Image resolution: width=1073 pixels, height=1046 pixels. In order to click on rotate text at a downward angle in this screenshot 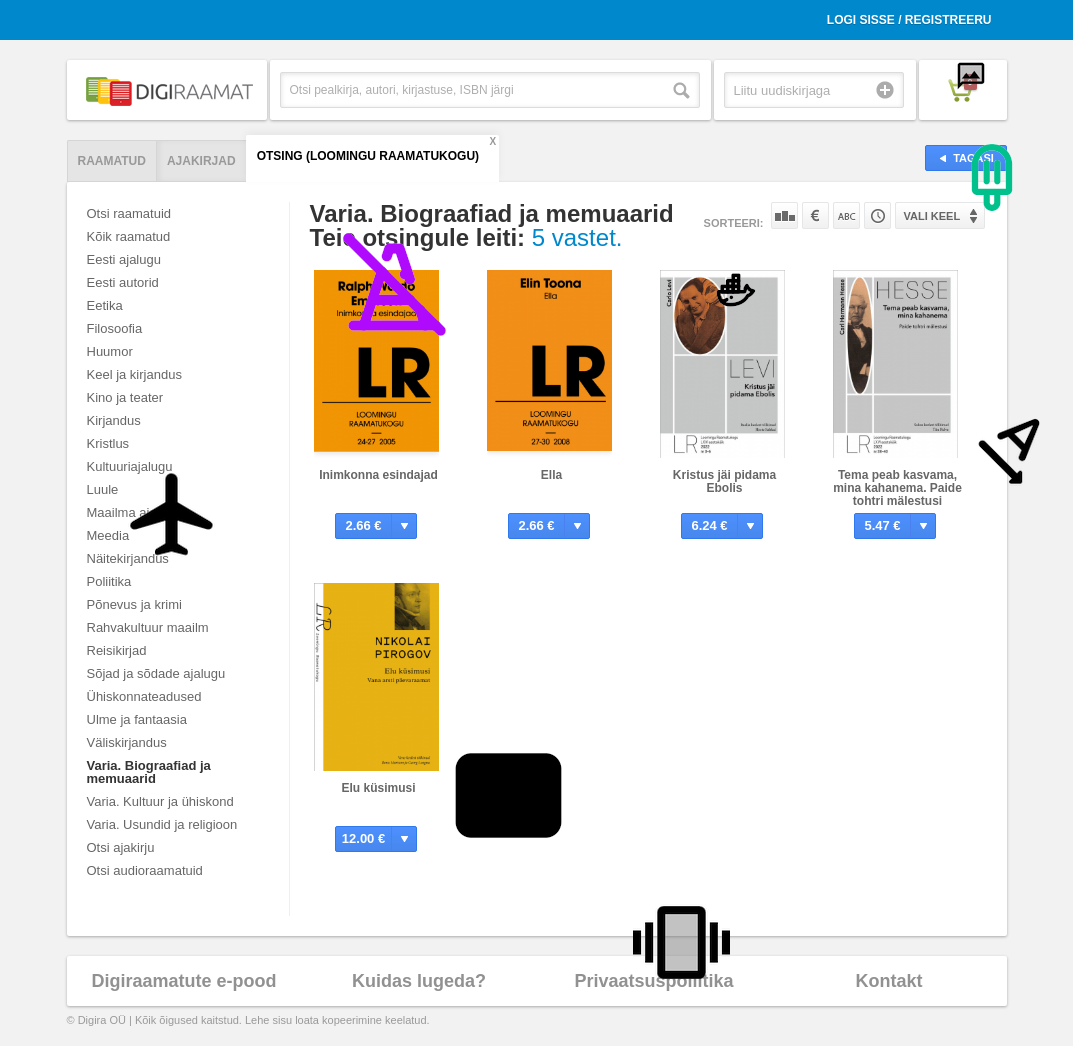, I will do `click(1011, 450)`.